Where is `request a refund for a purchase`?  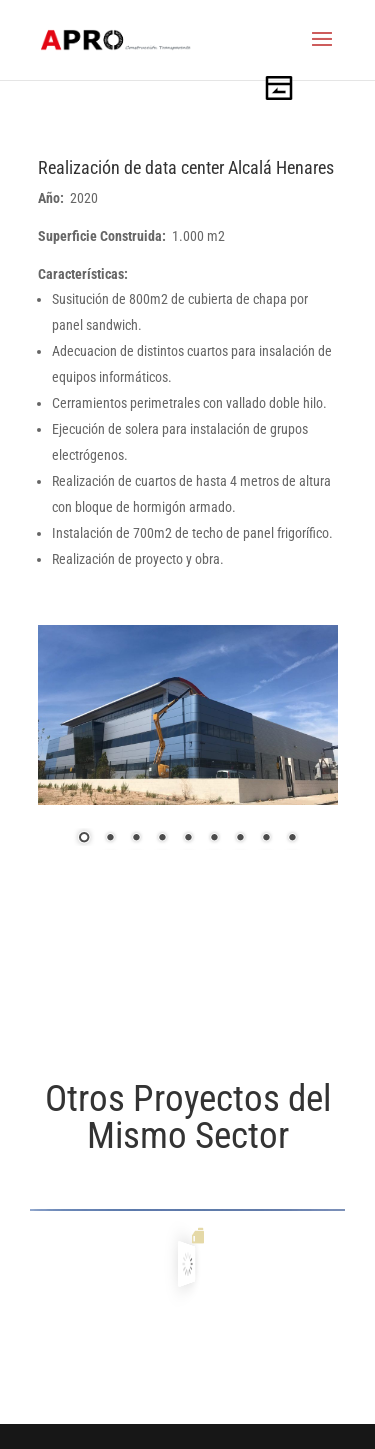
request a refund for a purchase is located at coordinates (279, 88).